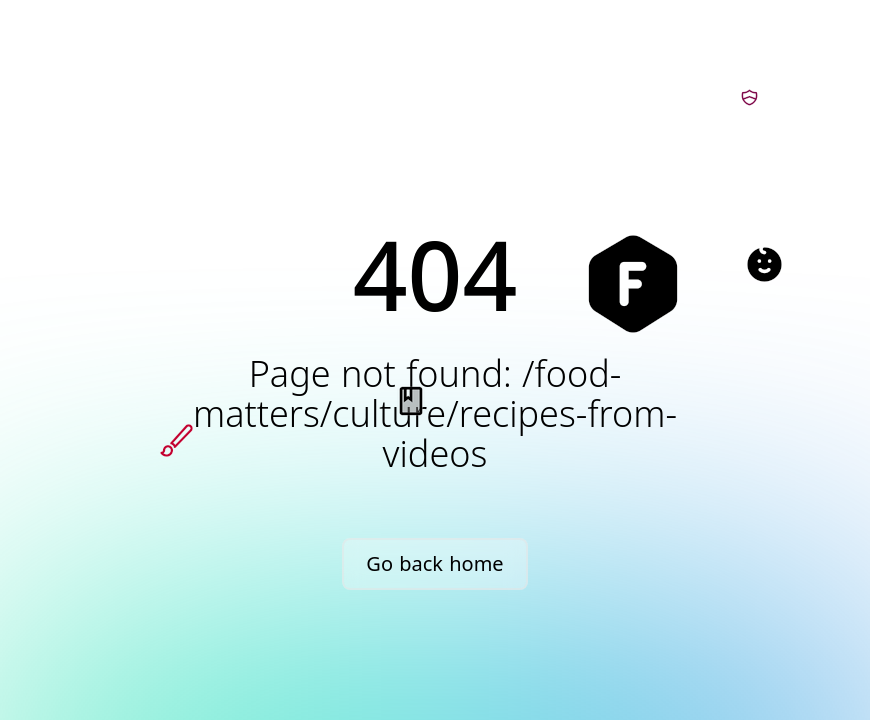 The width and height of the screenshot is (870, 720). I want to click on open your library or reading list, so click(411, 401).